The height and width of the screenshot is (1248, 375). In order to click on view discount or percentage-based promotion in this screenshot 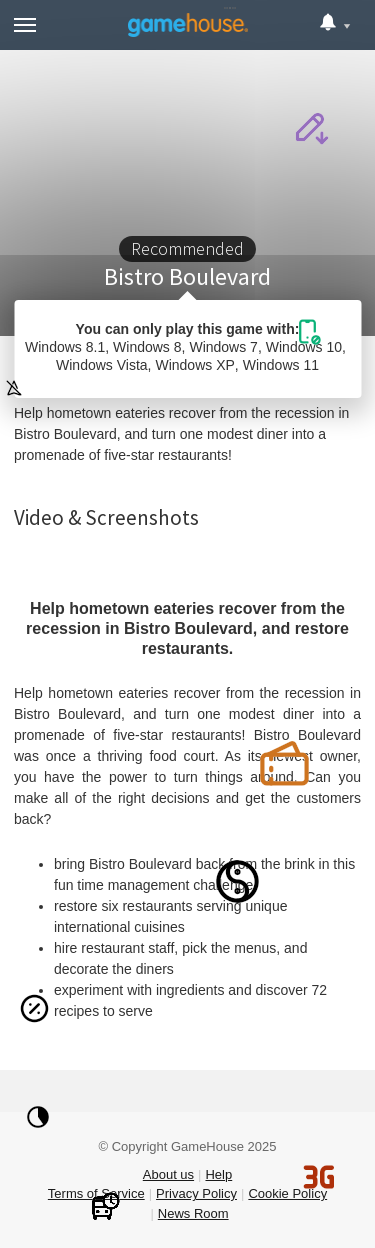, I will do `click(34, 1008)`.